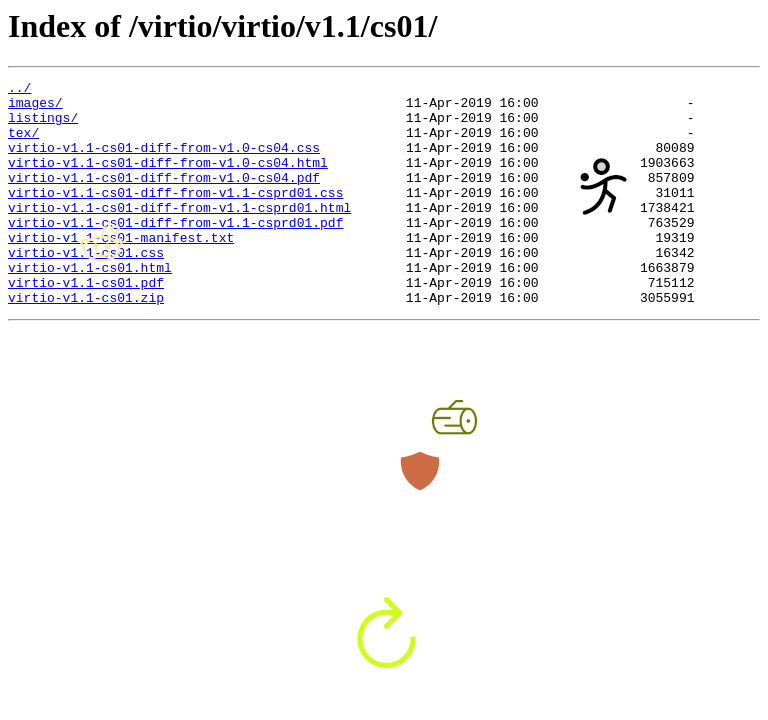  What do you see at coordinates (454, 419) in the screenshot?
I see `view activity log or history` at bounding box center [454, 419].